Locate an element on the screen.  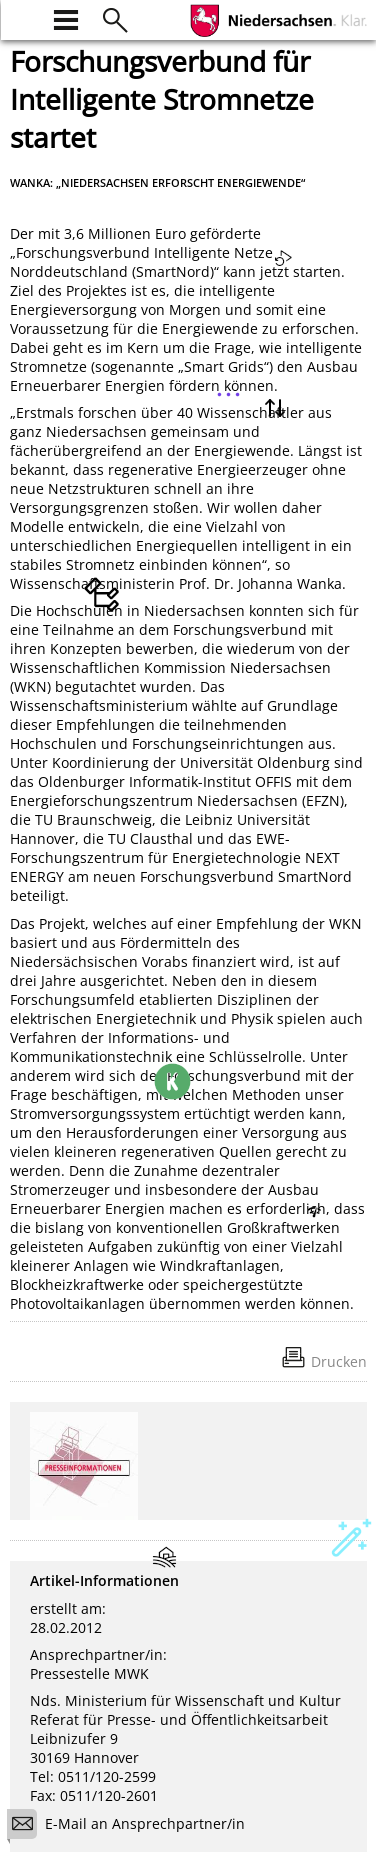
check network connection status is located at coordinates (314, 1212).